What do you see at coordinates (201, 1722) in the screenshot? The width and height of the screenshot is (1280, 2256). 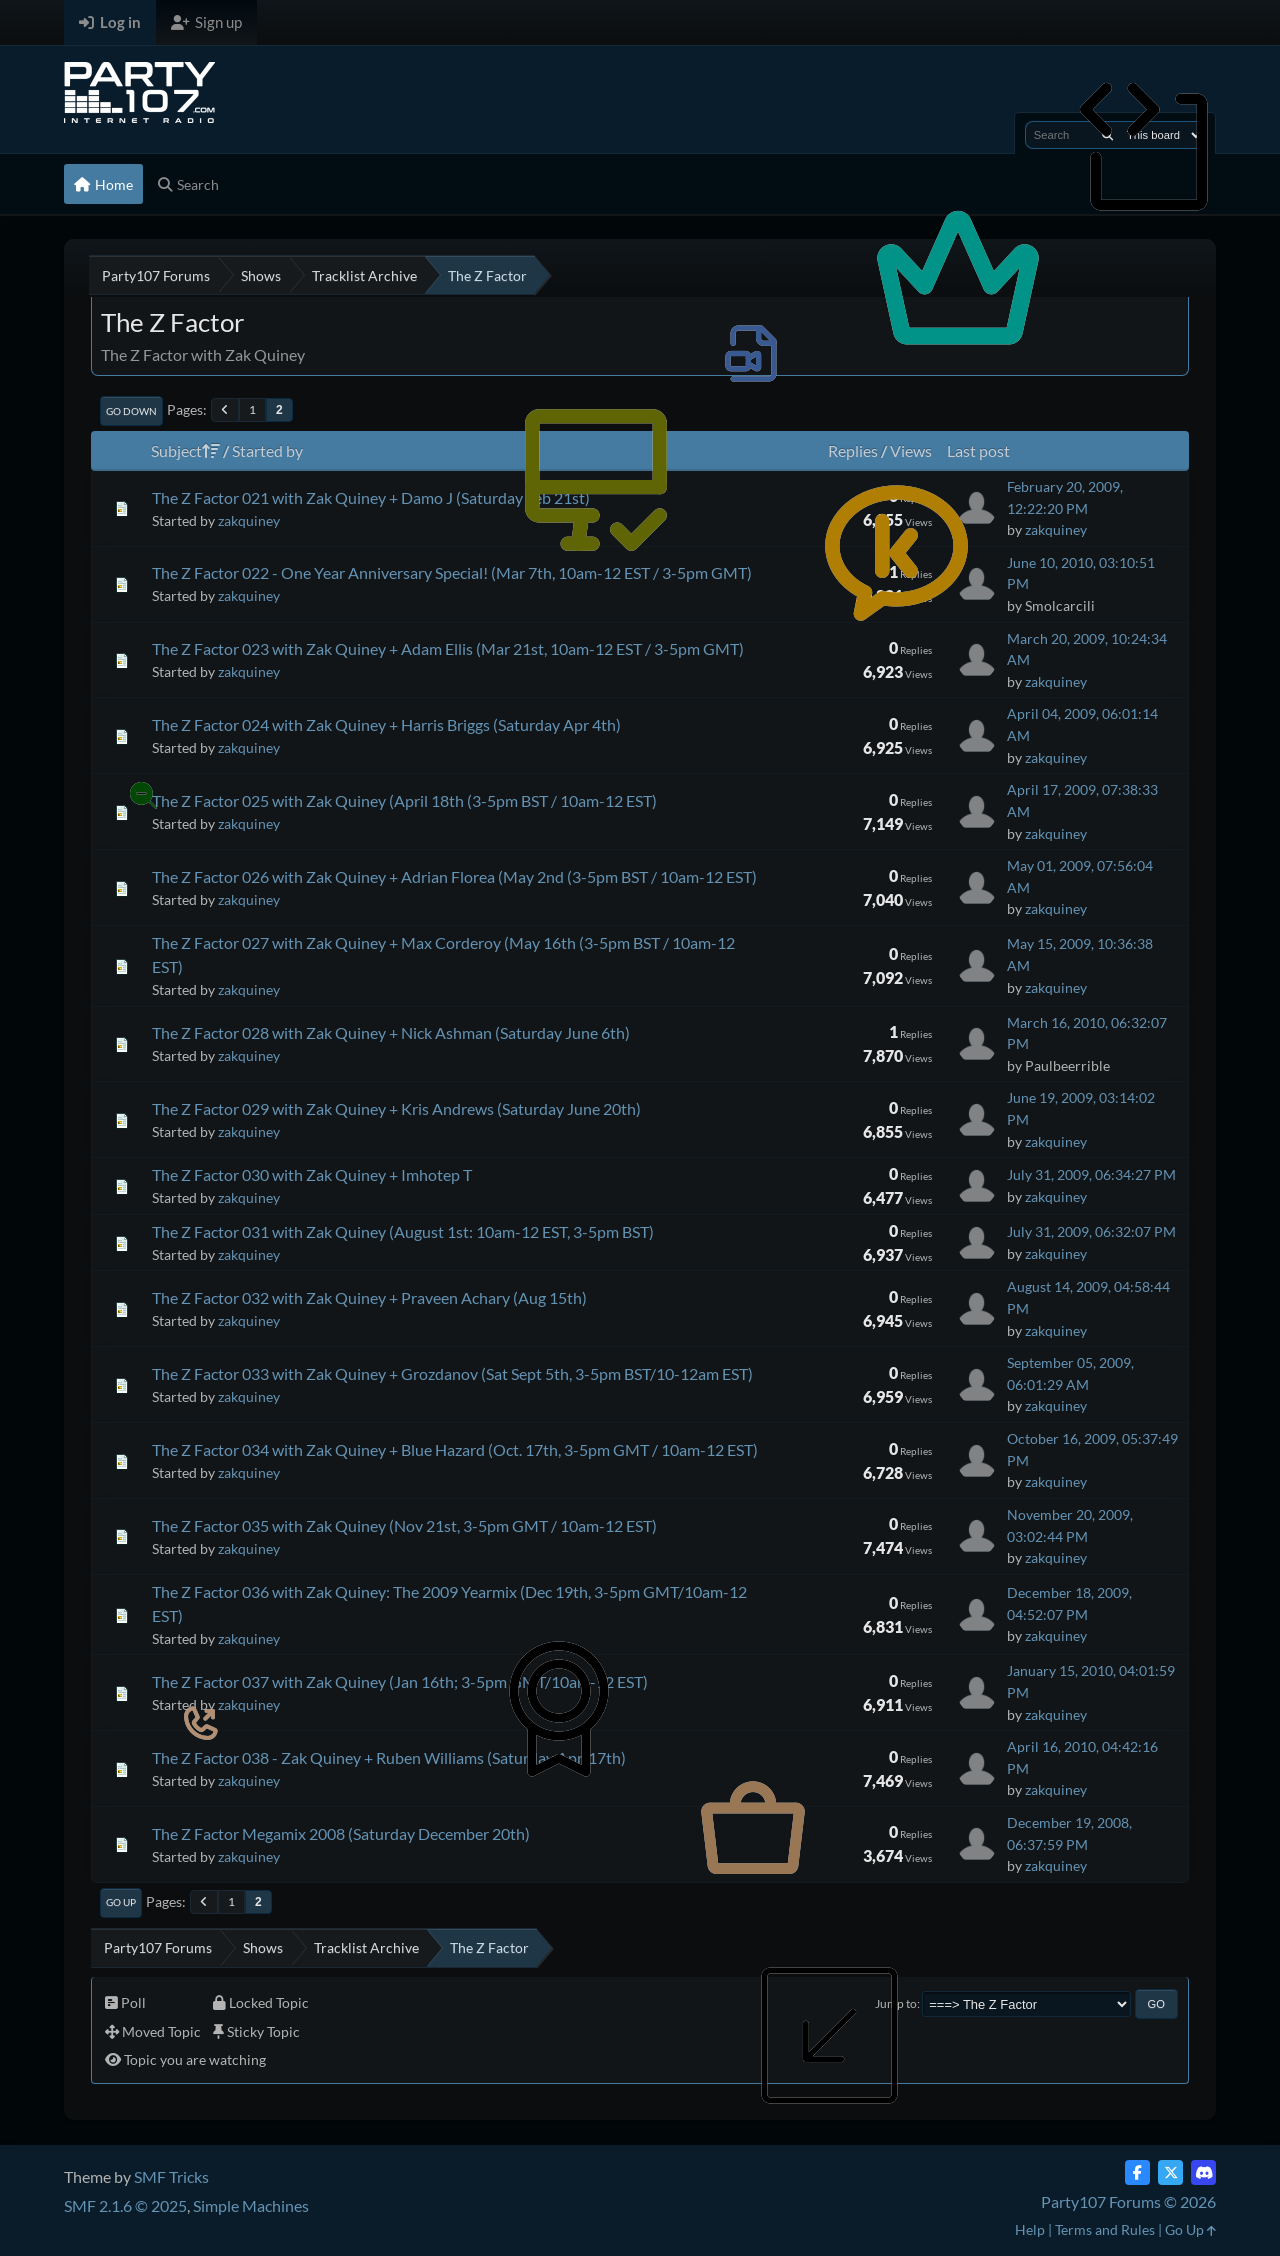 I see `make an outgoing call` at bounding box center [201, 1722].